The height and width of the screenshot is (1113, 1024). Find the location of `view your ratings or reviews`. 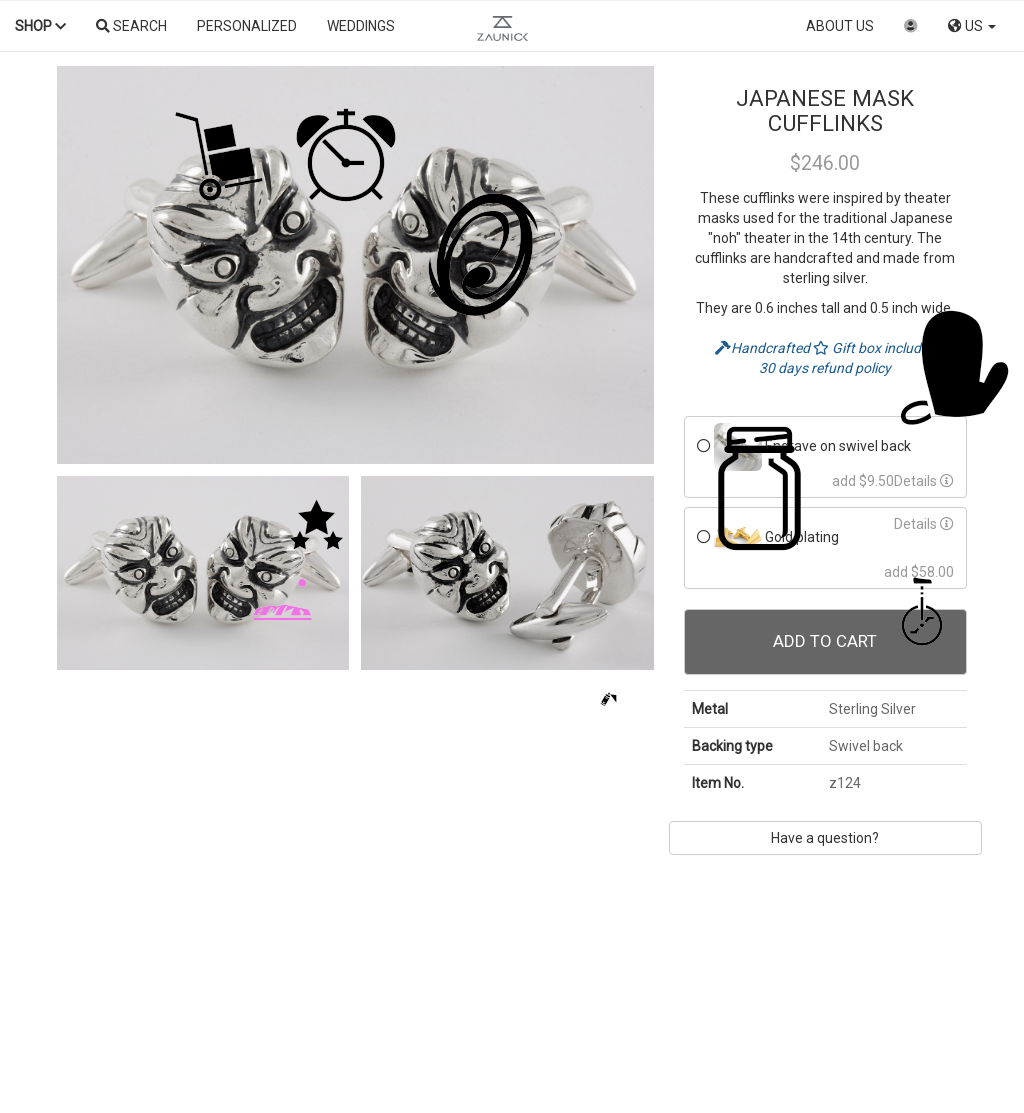

view your ratings or reviews is located at coordinates (316, 524).